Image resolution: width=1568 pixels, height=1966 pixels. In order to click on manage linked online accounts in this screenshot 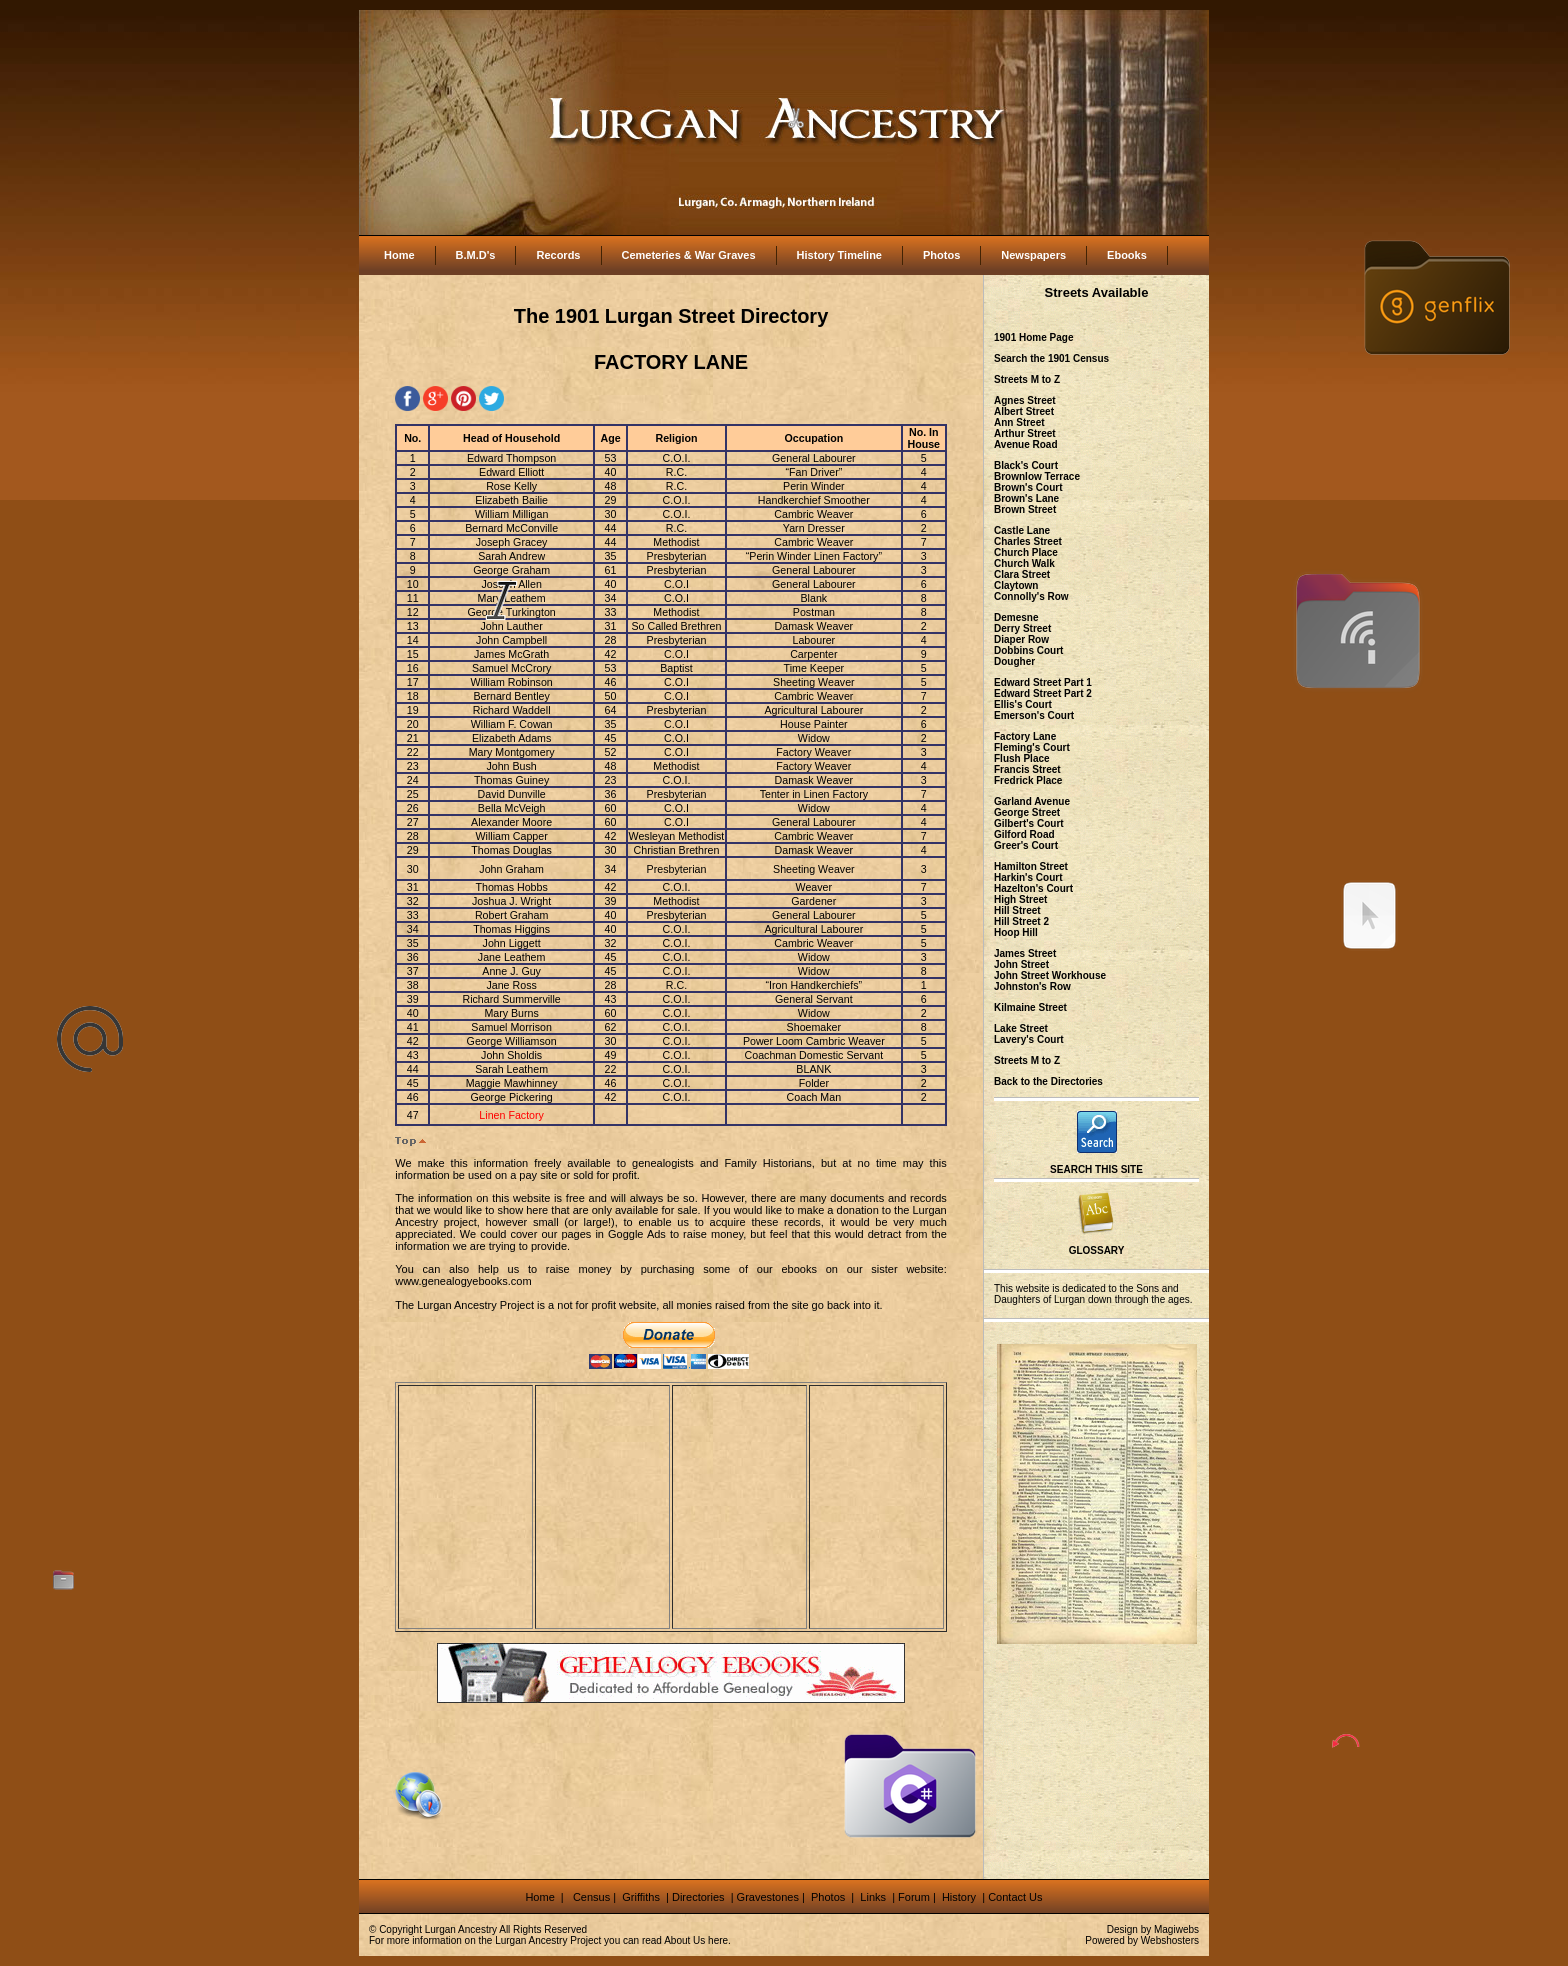, I will do `click(90, 1039)`.